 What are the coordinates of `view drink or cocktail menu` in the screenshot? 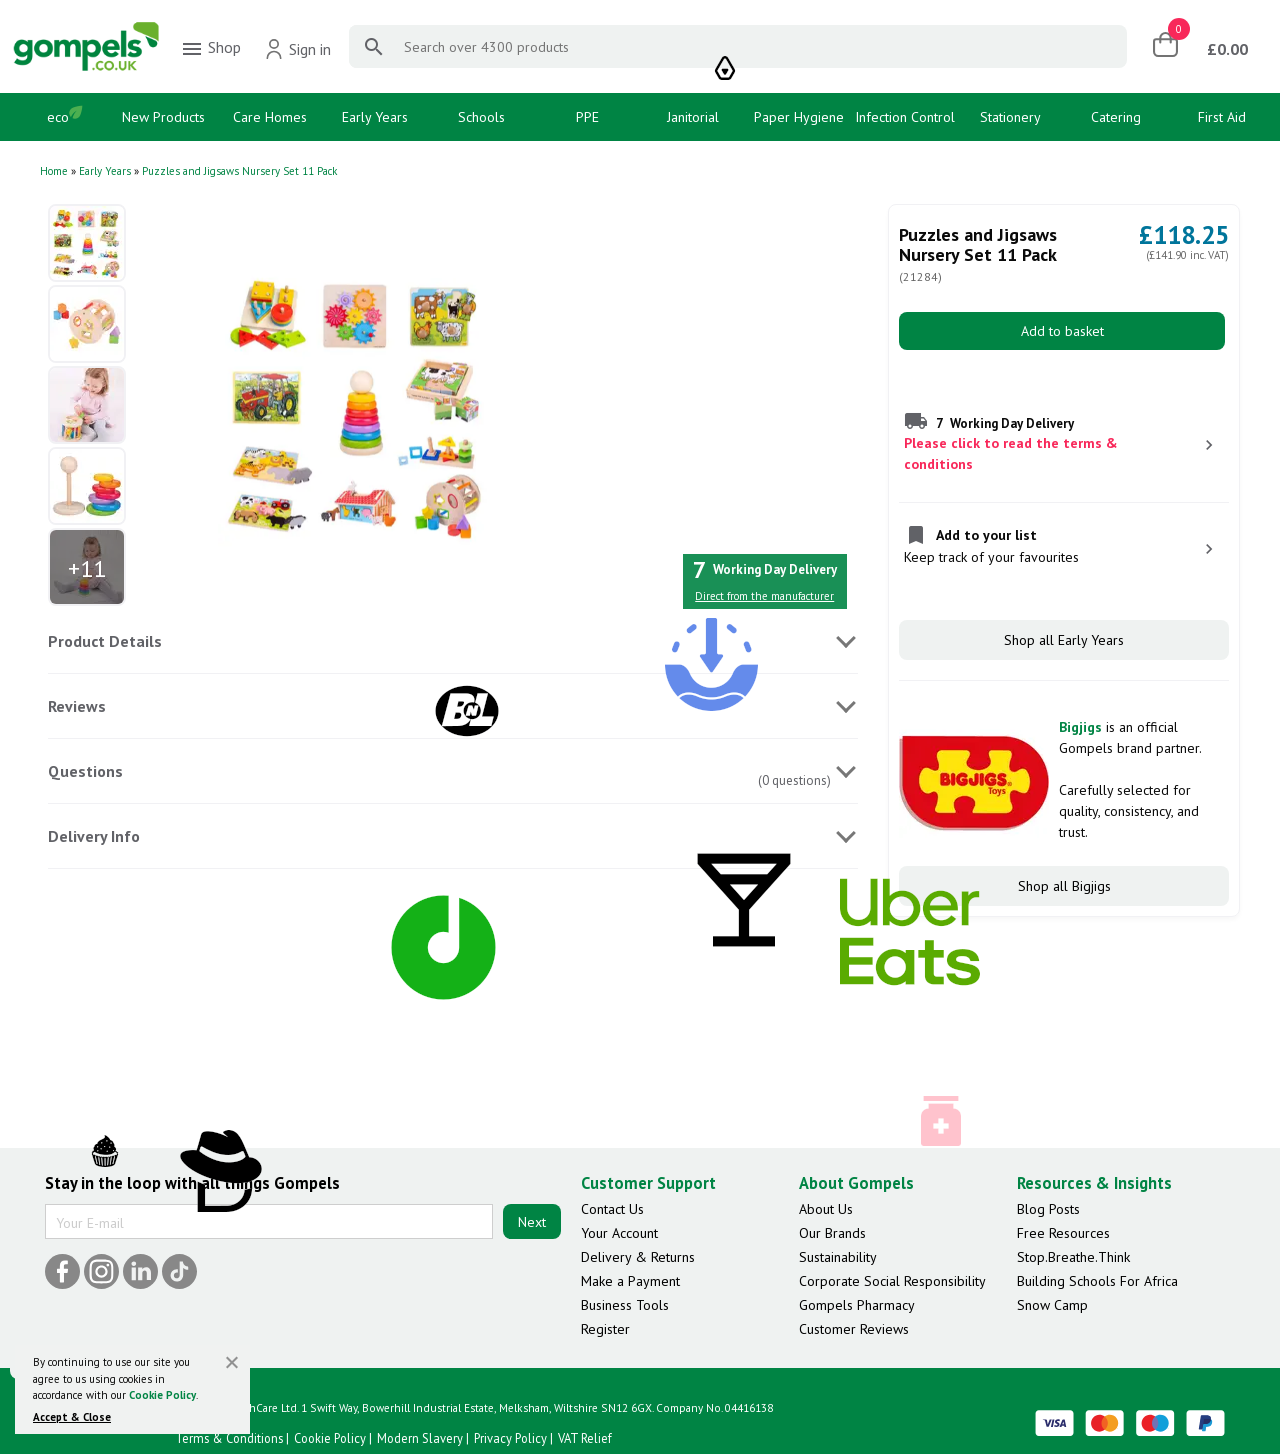 It's located at (744, 900).